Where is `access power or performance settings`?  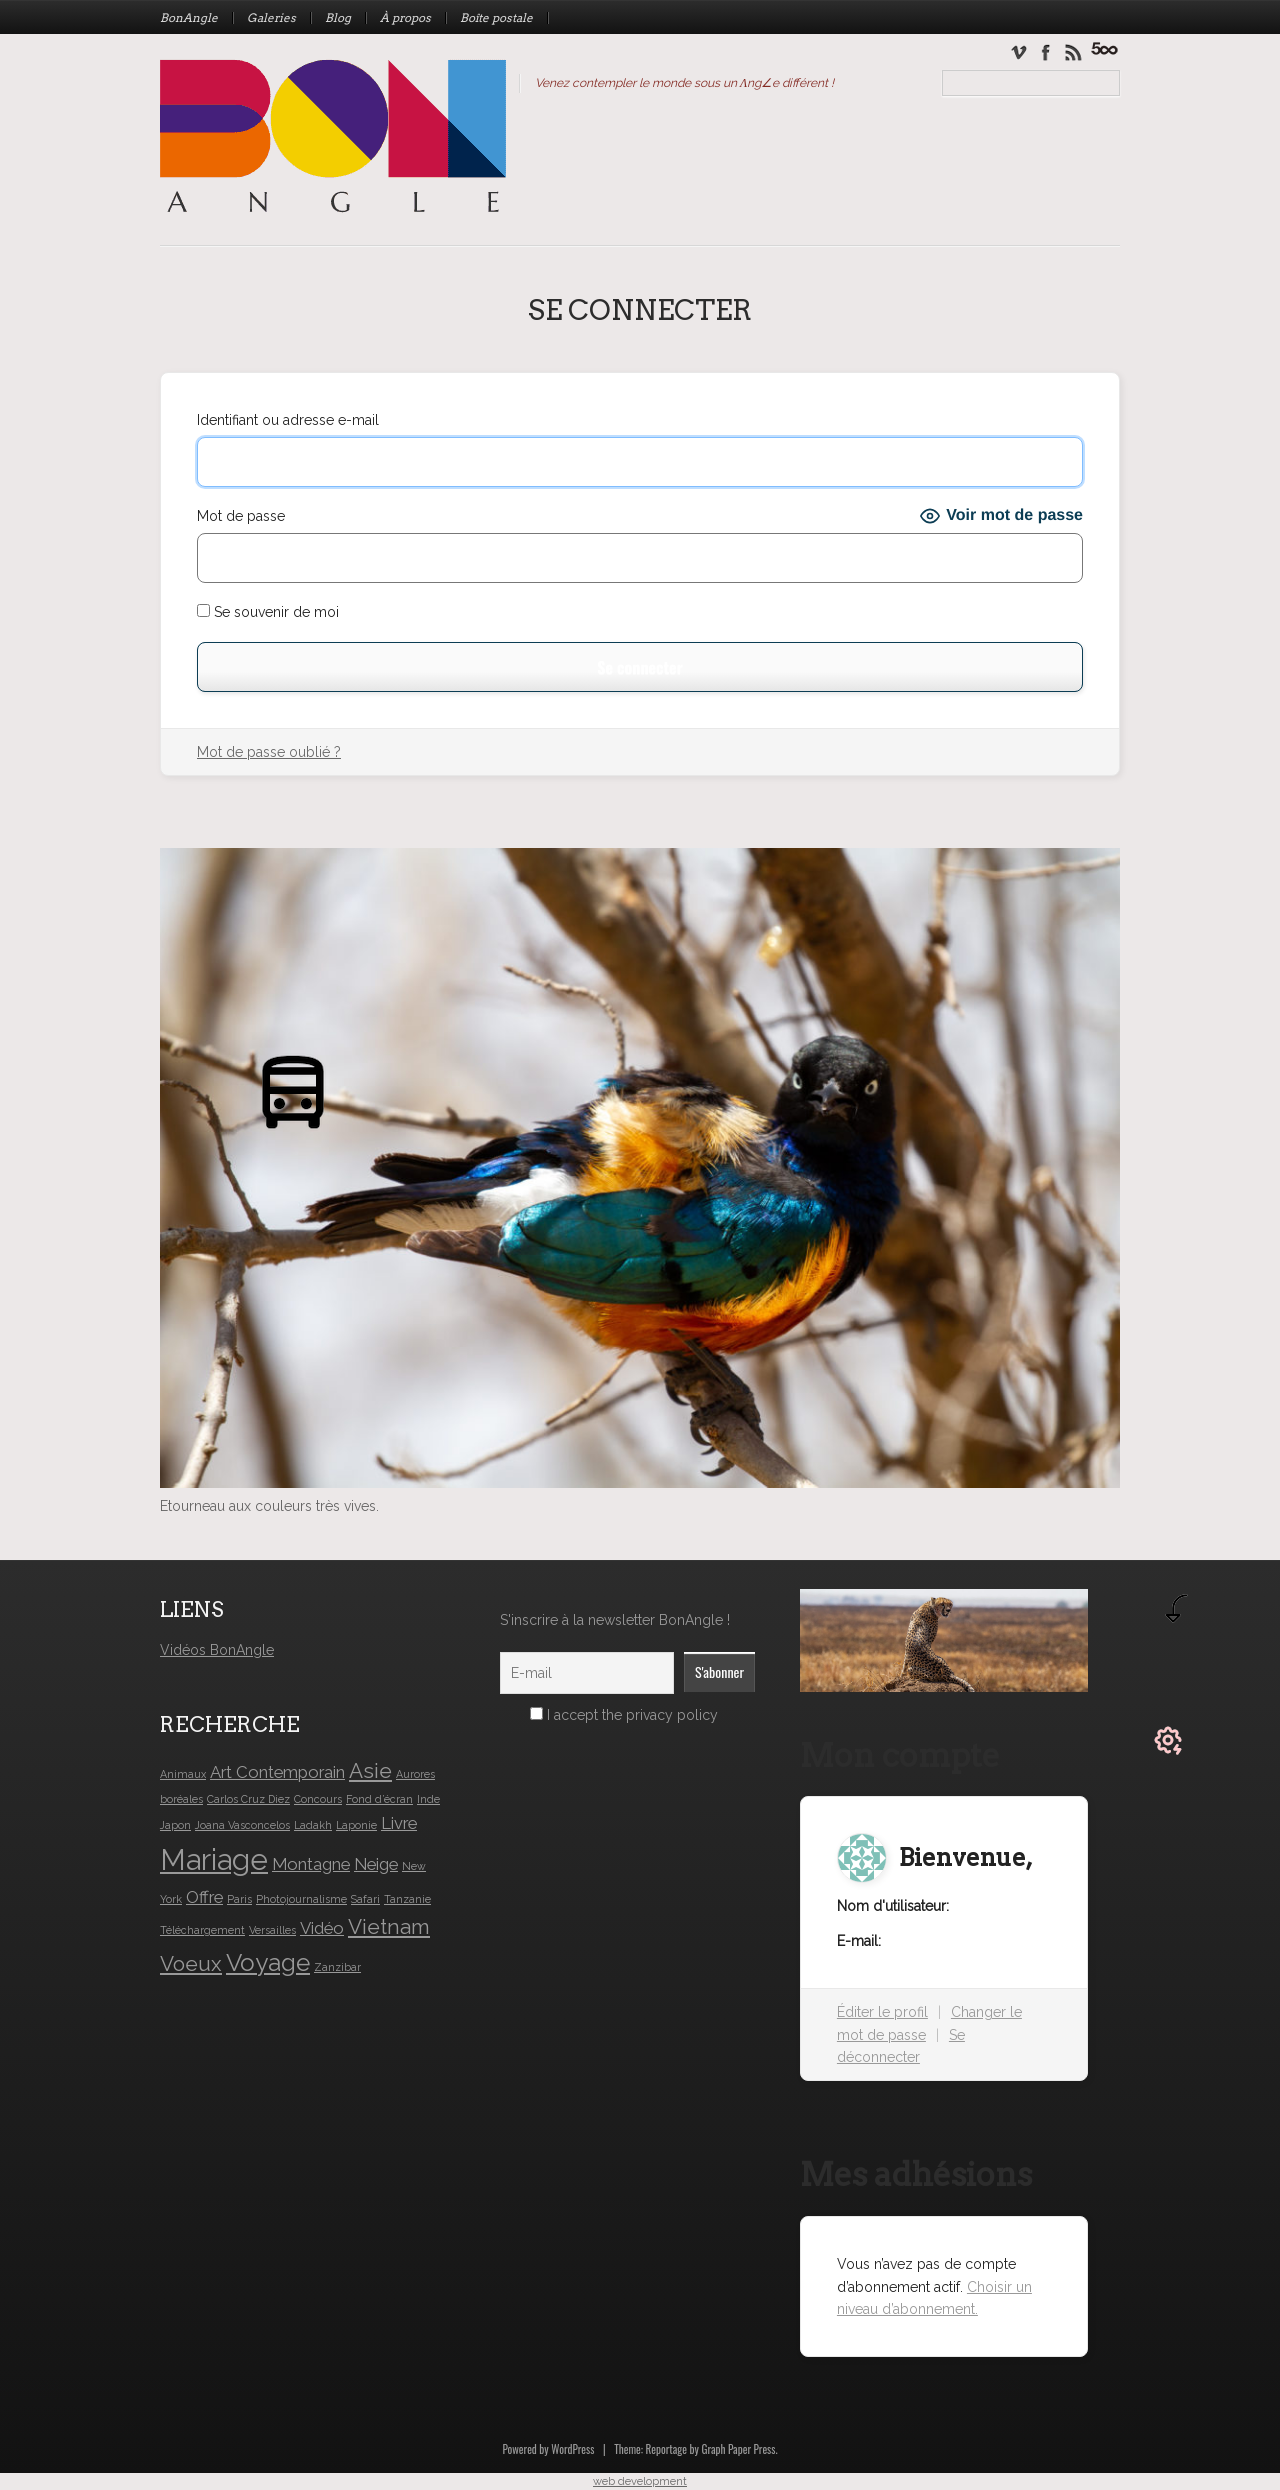
access power or performance settings is located at coordinates (1168, 1740).